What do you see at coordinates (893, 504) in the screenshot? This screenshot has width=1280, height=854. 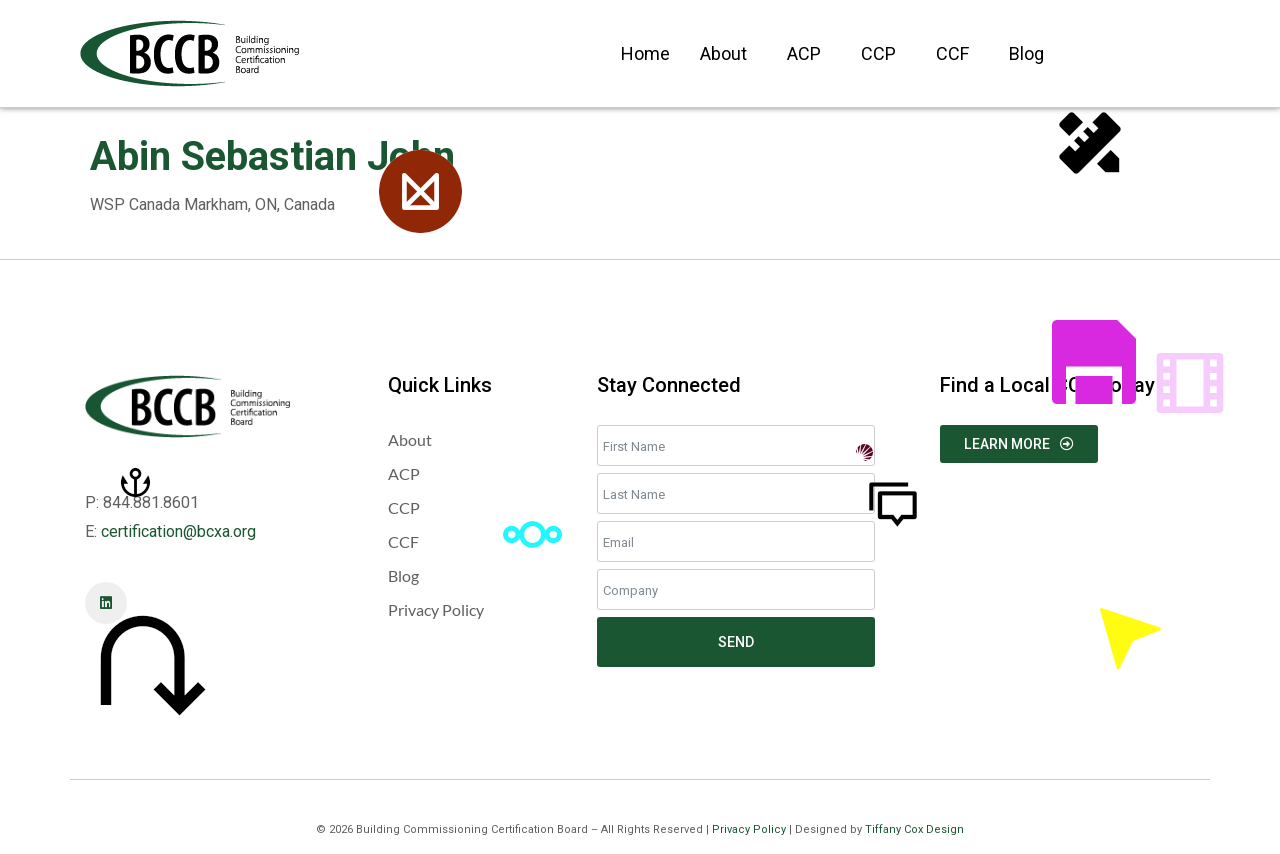 I see `start a group discussion or conversation` at bounding box center [893, 504].